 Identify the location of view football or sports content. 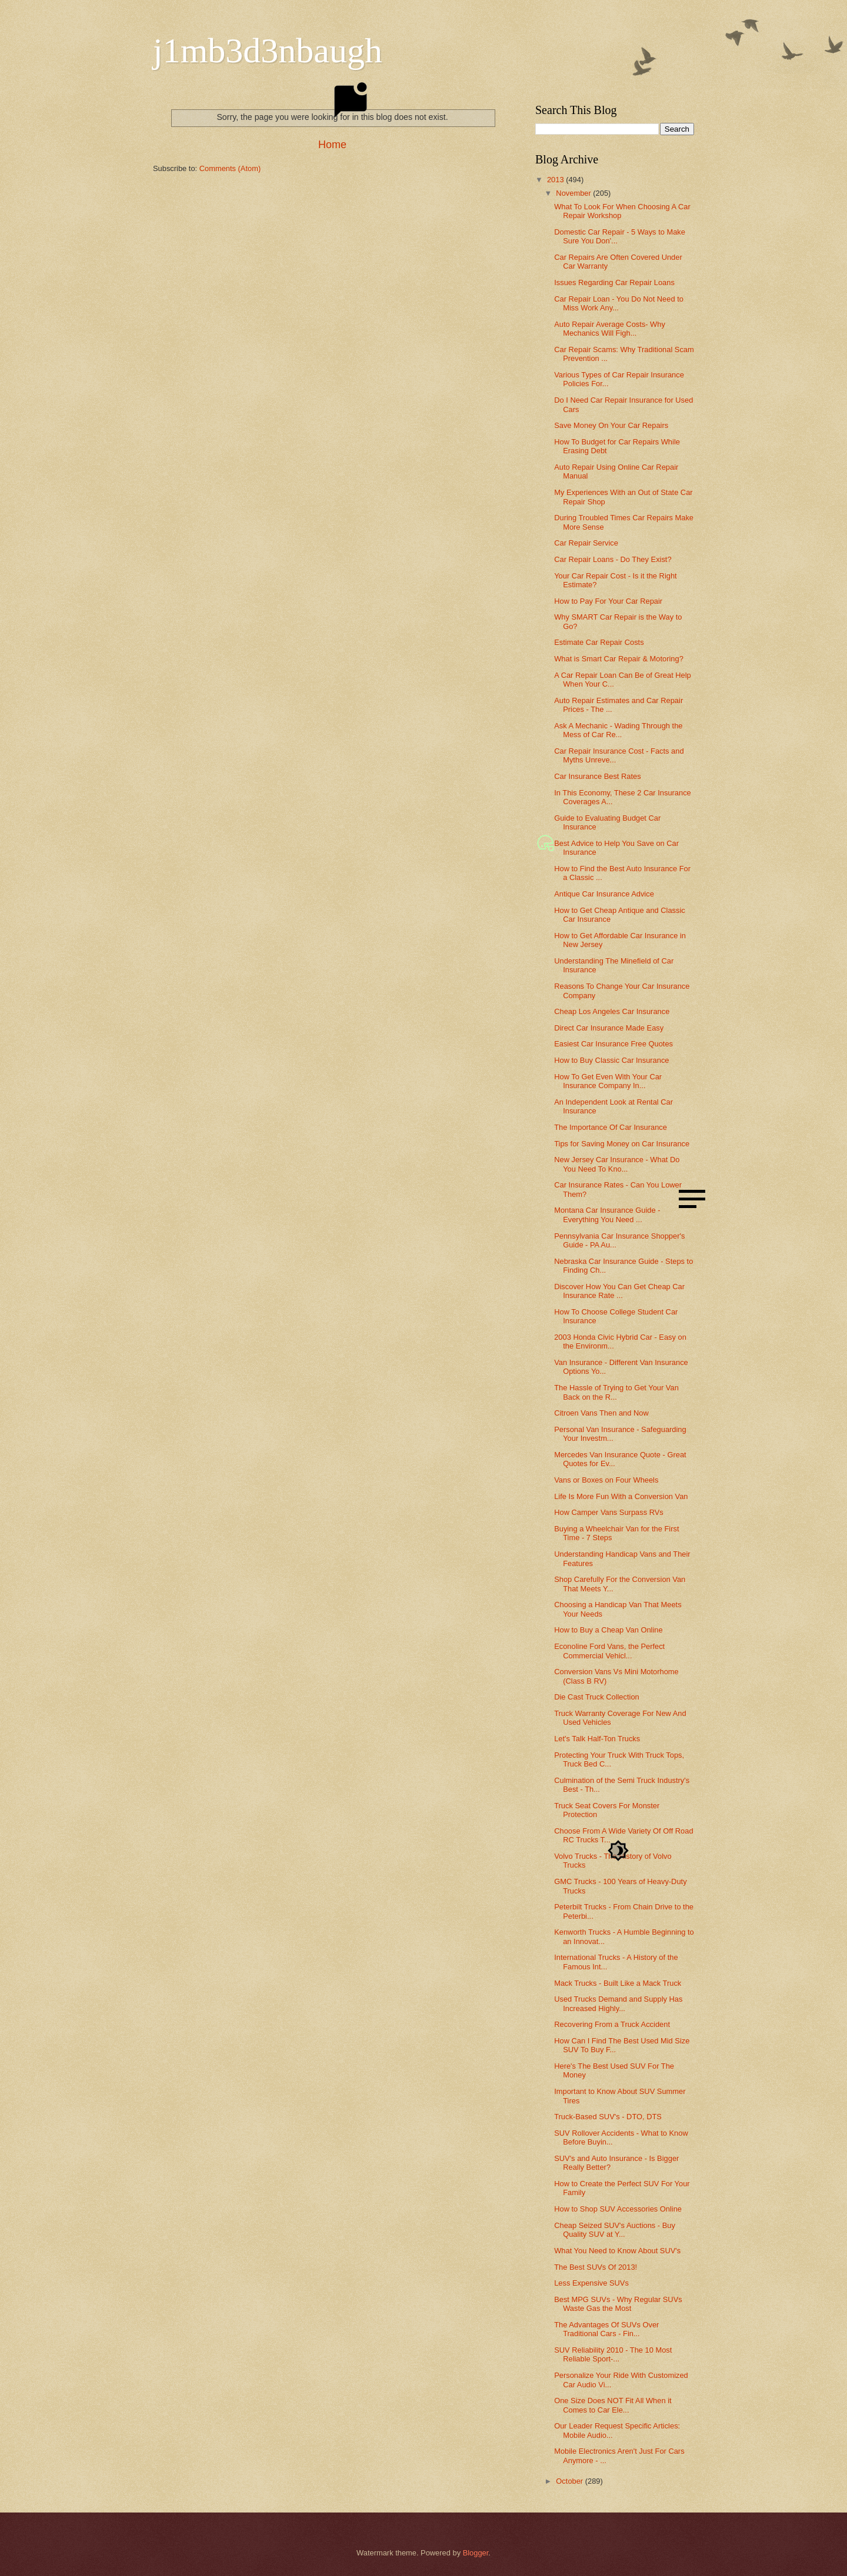
(545, 843).